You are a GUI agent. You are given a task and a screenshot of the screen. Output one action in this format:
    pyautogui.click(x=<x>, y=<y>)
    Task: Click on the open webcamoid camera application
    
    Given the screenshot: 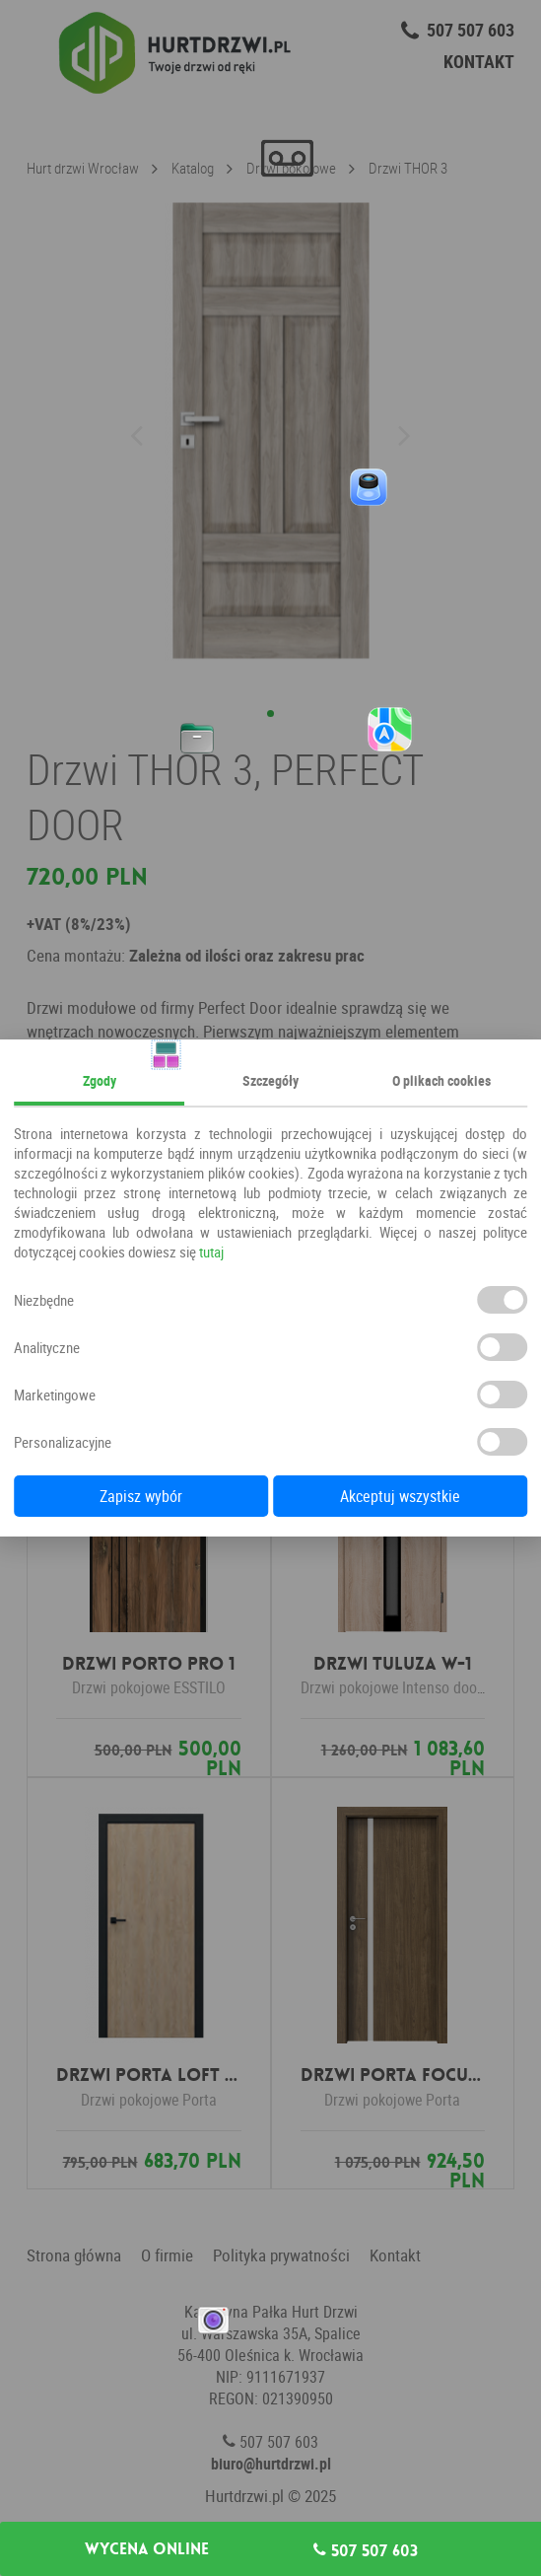 What is the action you would take?
    pyautogui.click(x=213, y=2320)
    